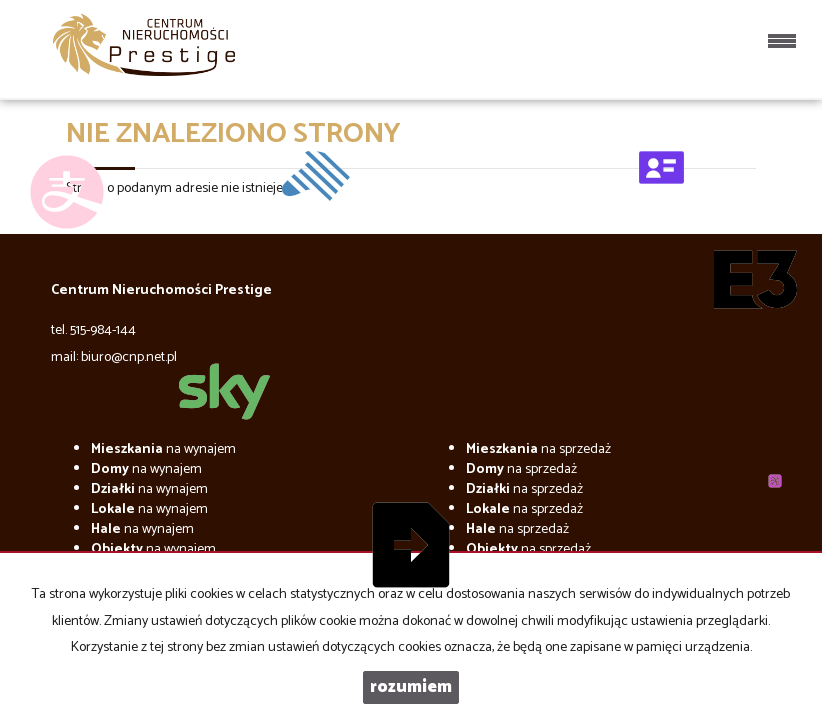  Describe the element at coordinates (316, 176) in the screenshot. I see `open zebpay cryptocurrency exchange app` at that location.